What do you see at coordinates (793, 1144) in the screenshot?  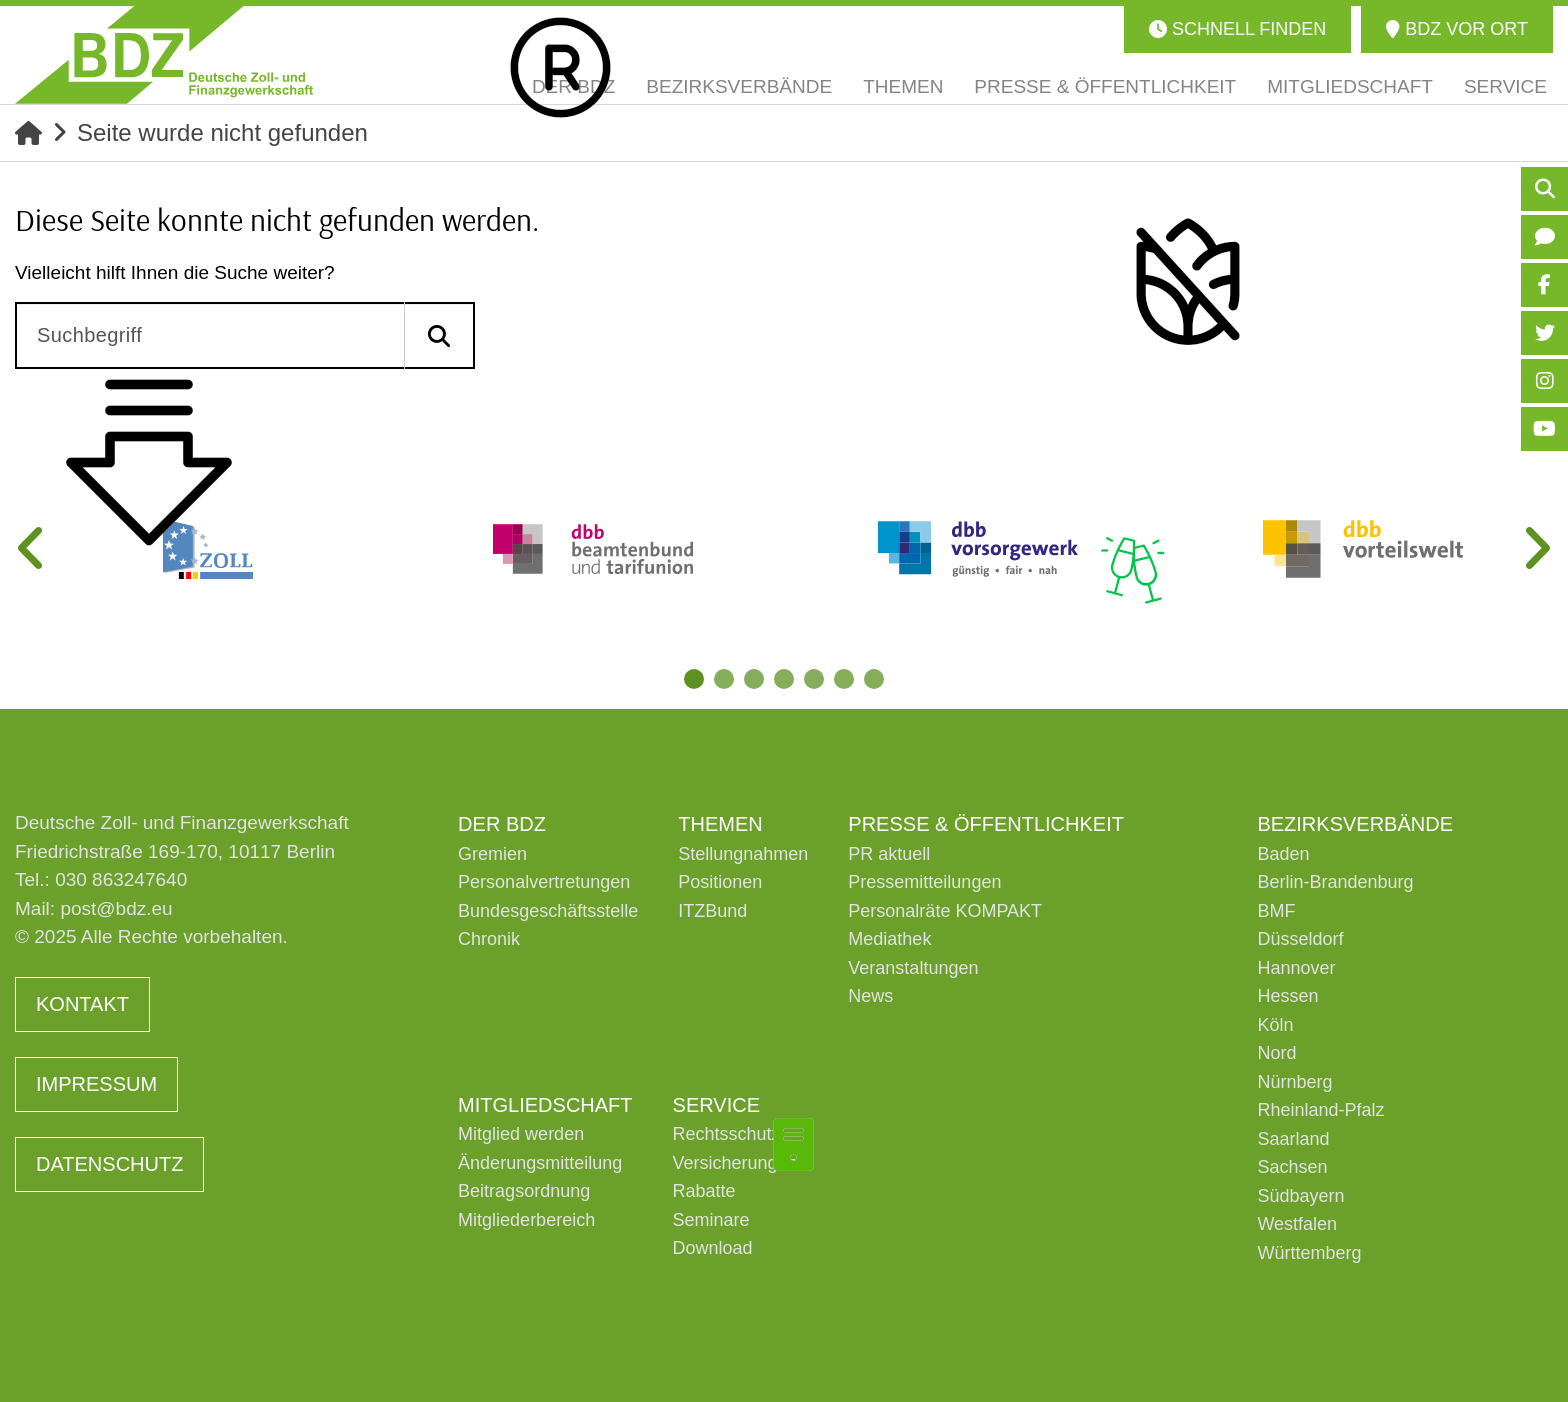 I see `access server or desktop computer settings` at bounding box center [793, 1144].